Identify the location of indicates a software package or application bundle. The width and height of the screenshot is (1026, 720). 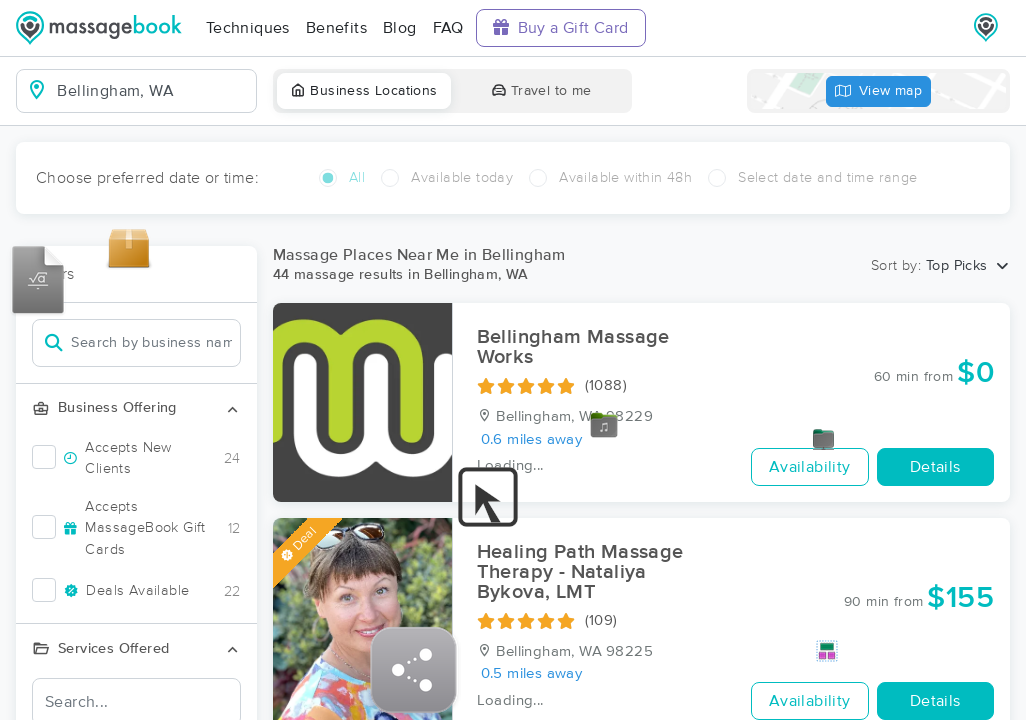
(128, 245).